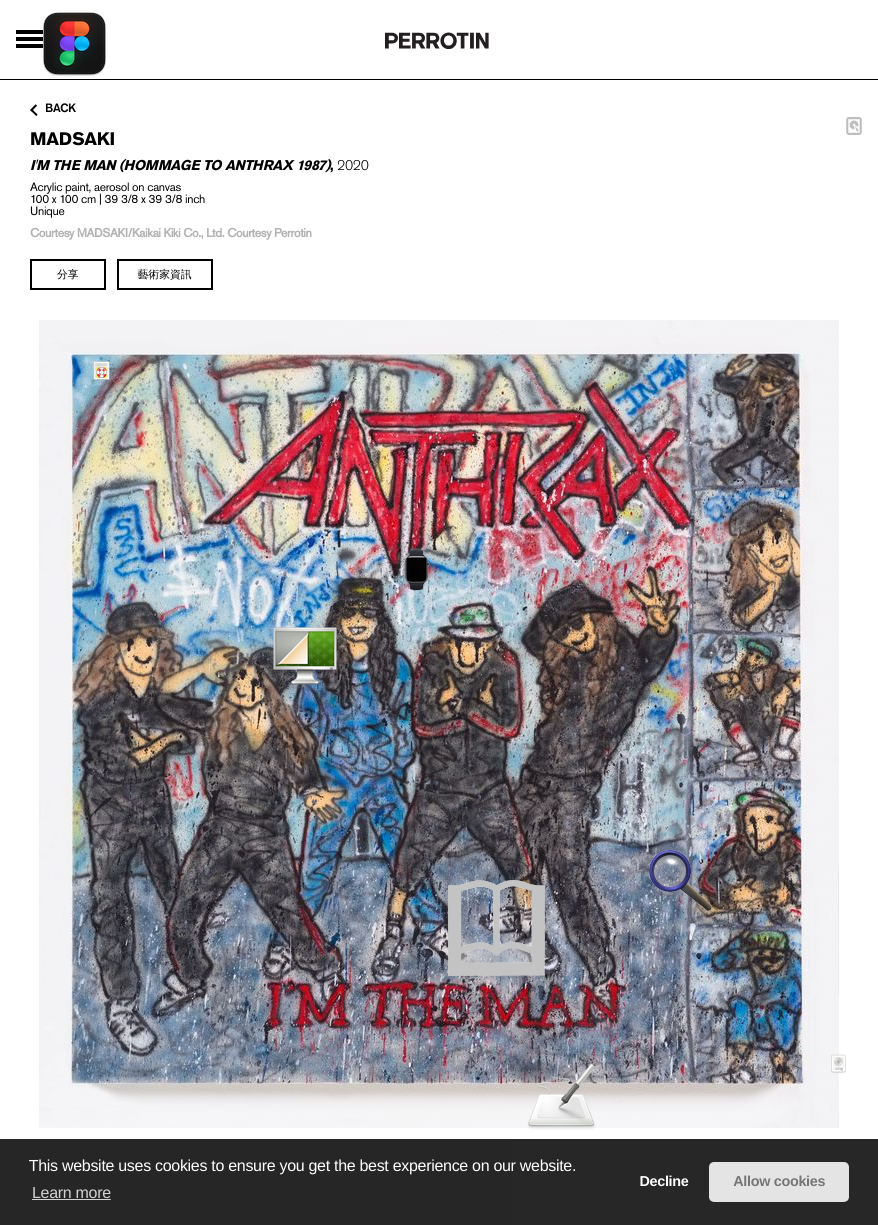  What do you see at coordinates (680, 881) in the screenshot?
I see `search for items or content` at bounding box center [680, 881].